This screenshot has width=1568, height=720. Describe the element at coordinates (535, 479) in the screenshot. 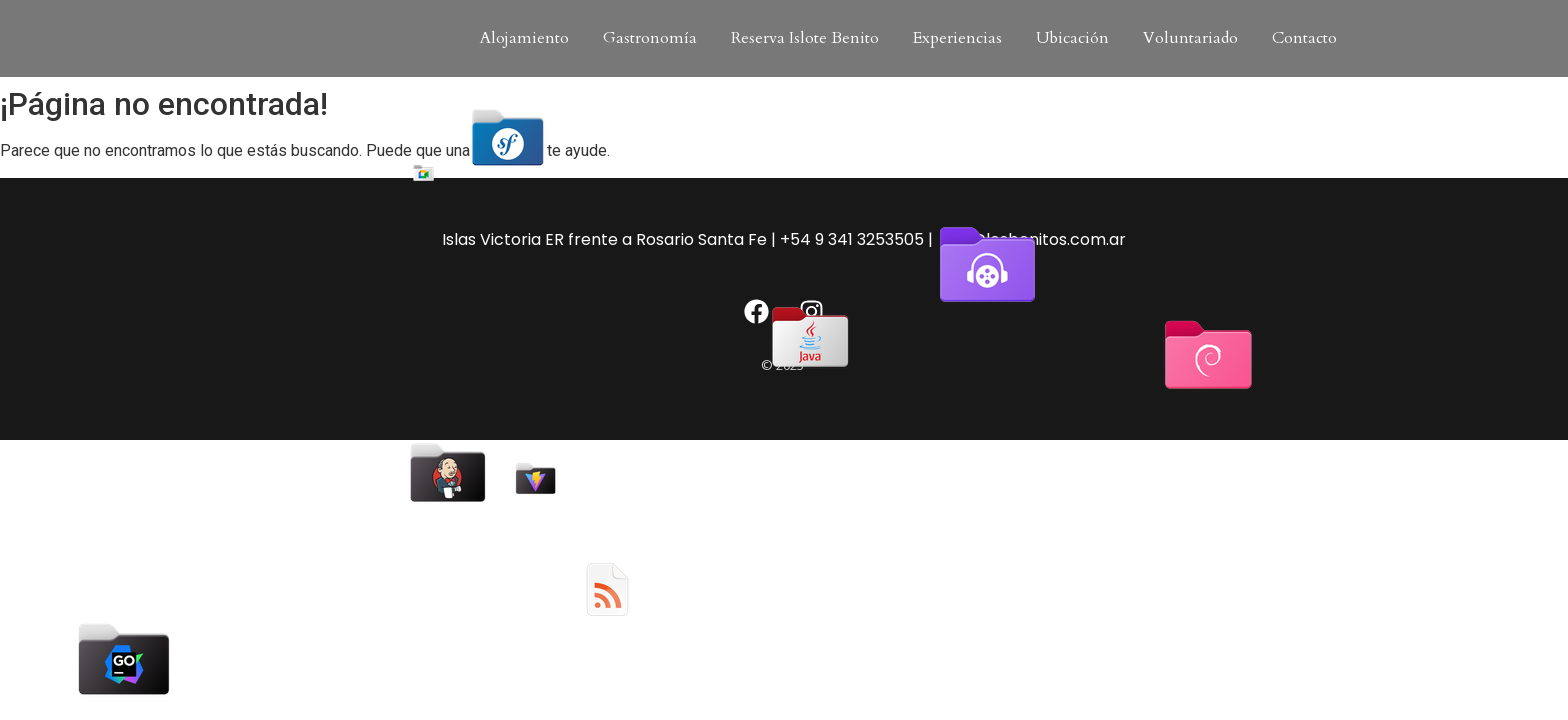

I see `open vite project folder` at that location.